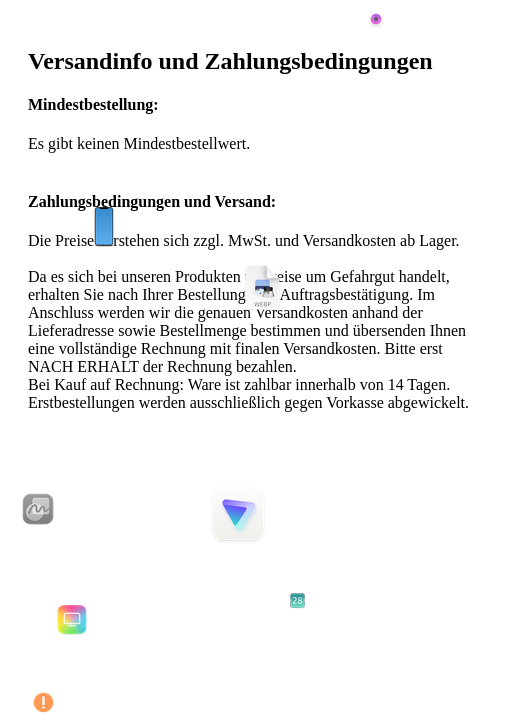  What do you see at coordinates (38, 509) in the screenshot?
I see `open freeform app for brainstorming and sketching` at bounding box center [38, 509].